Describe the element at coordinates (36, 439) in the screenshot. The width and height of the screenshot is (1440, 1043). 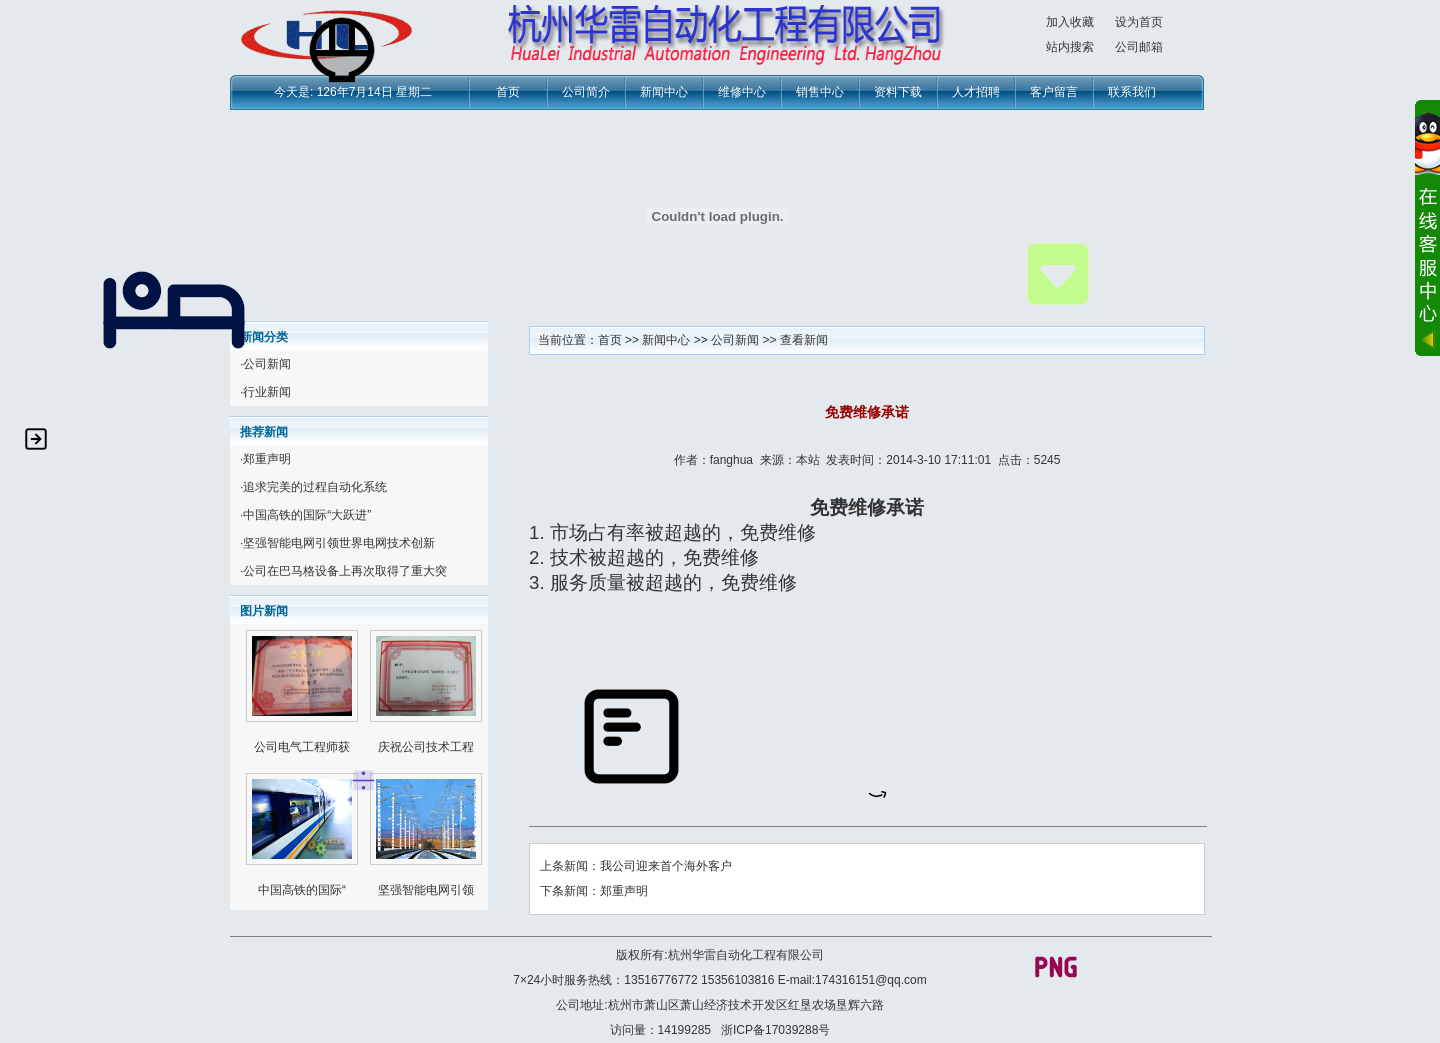
I see `proceed to the next step` at that location.